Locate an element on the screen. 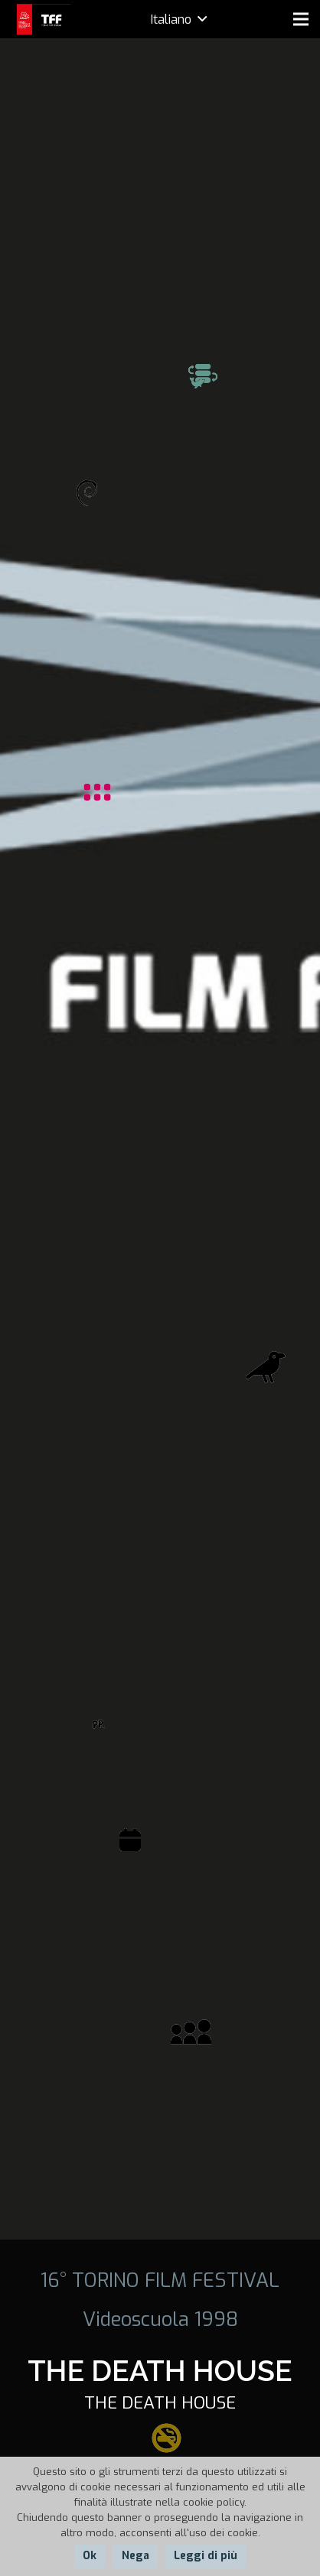 This screenshot has height=2576, width=320. crow icon from fontawesome icon set is located at coordinates (266, 1367).